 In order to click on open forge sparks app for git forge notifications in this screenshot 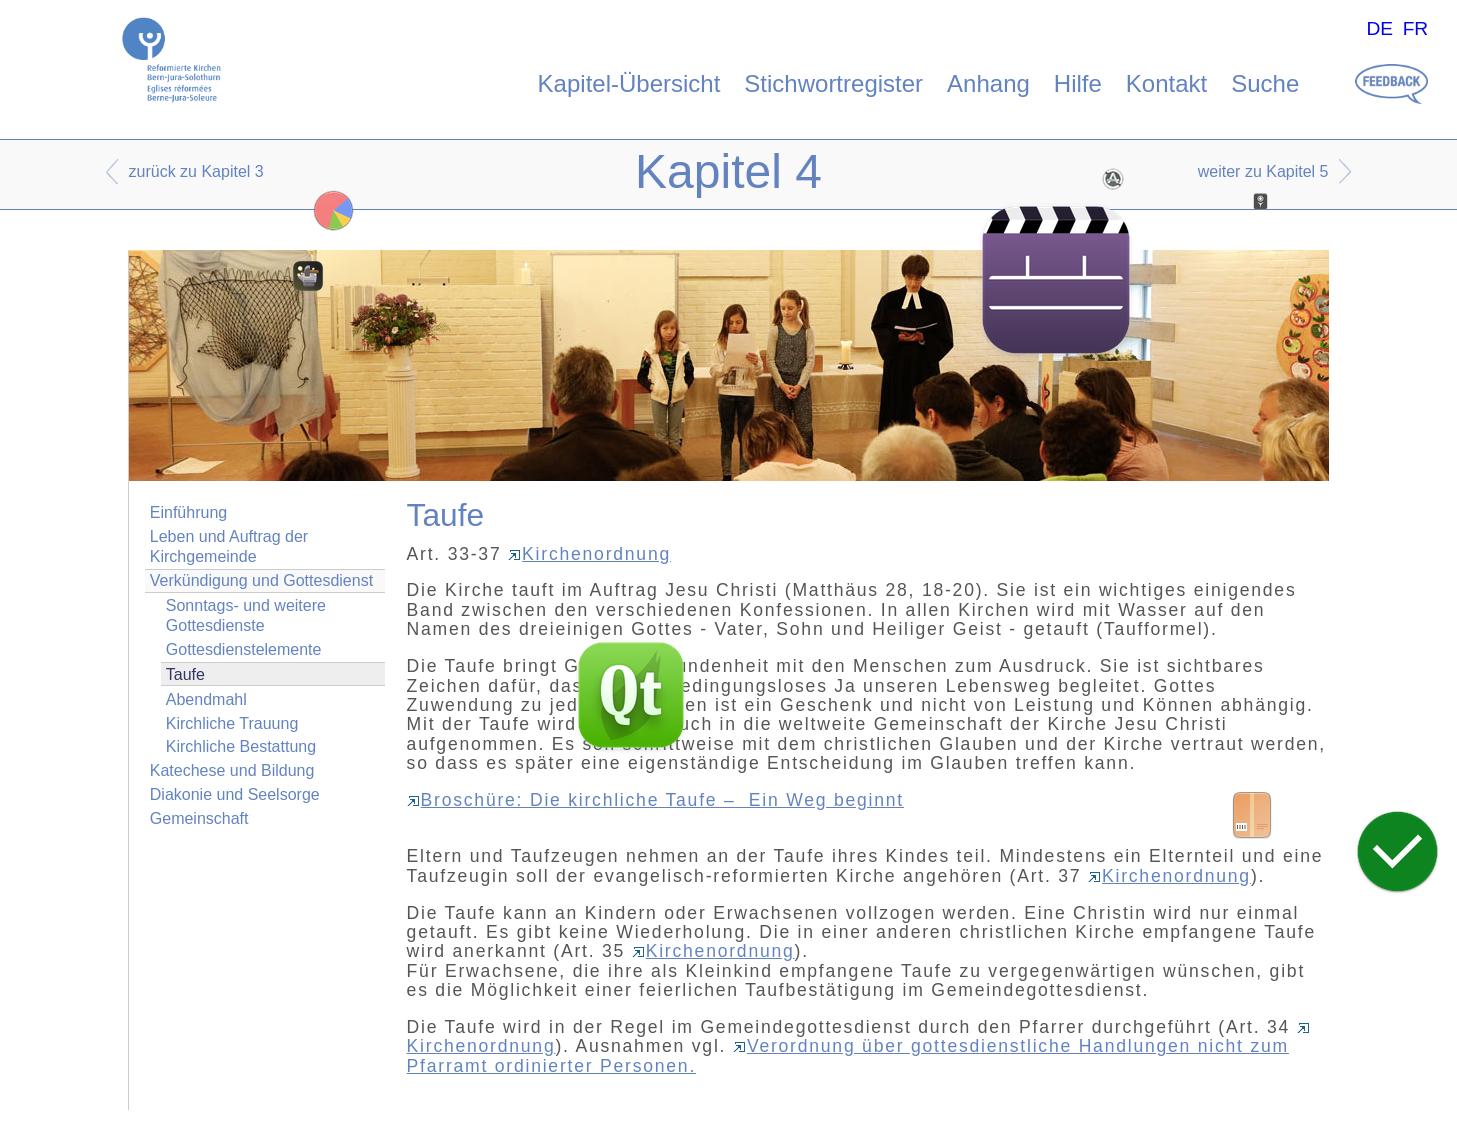, I will do `click(308, 276)`.